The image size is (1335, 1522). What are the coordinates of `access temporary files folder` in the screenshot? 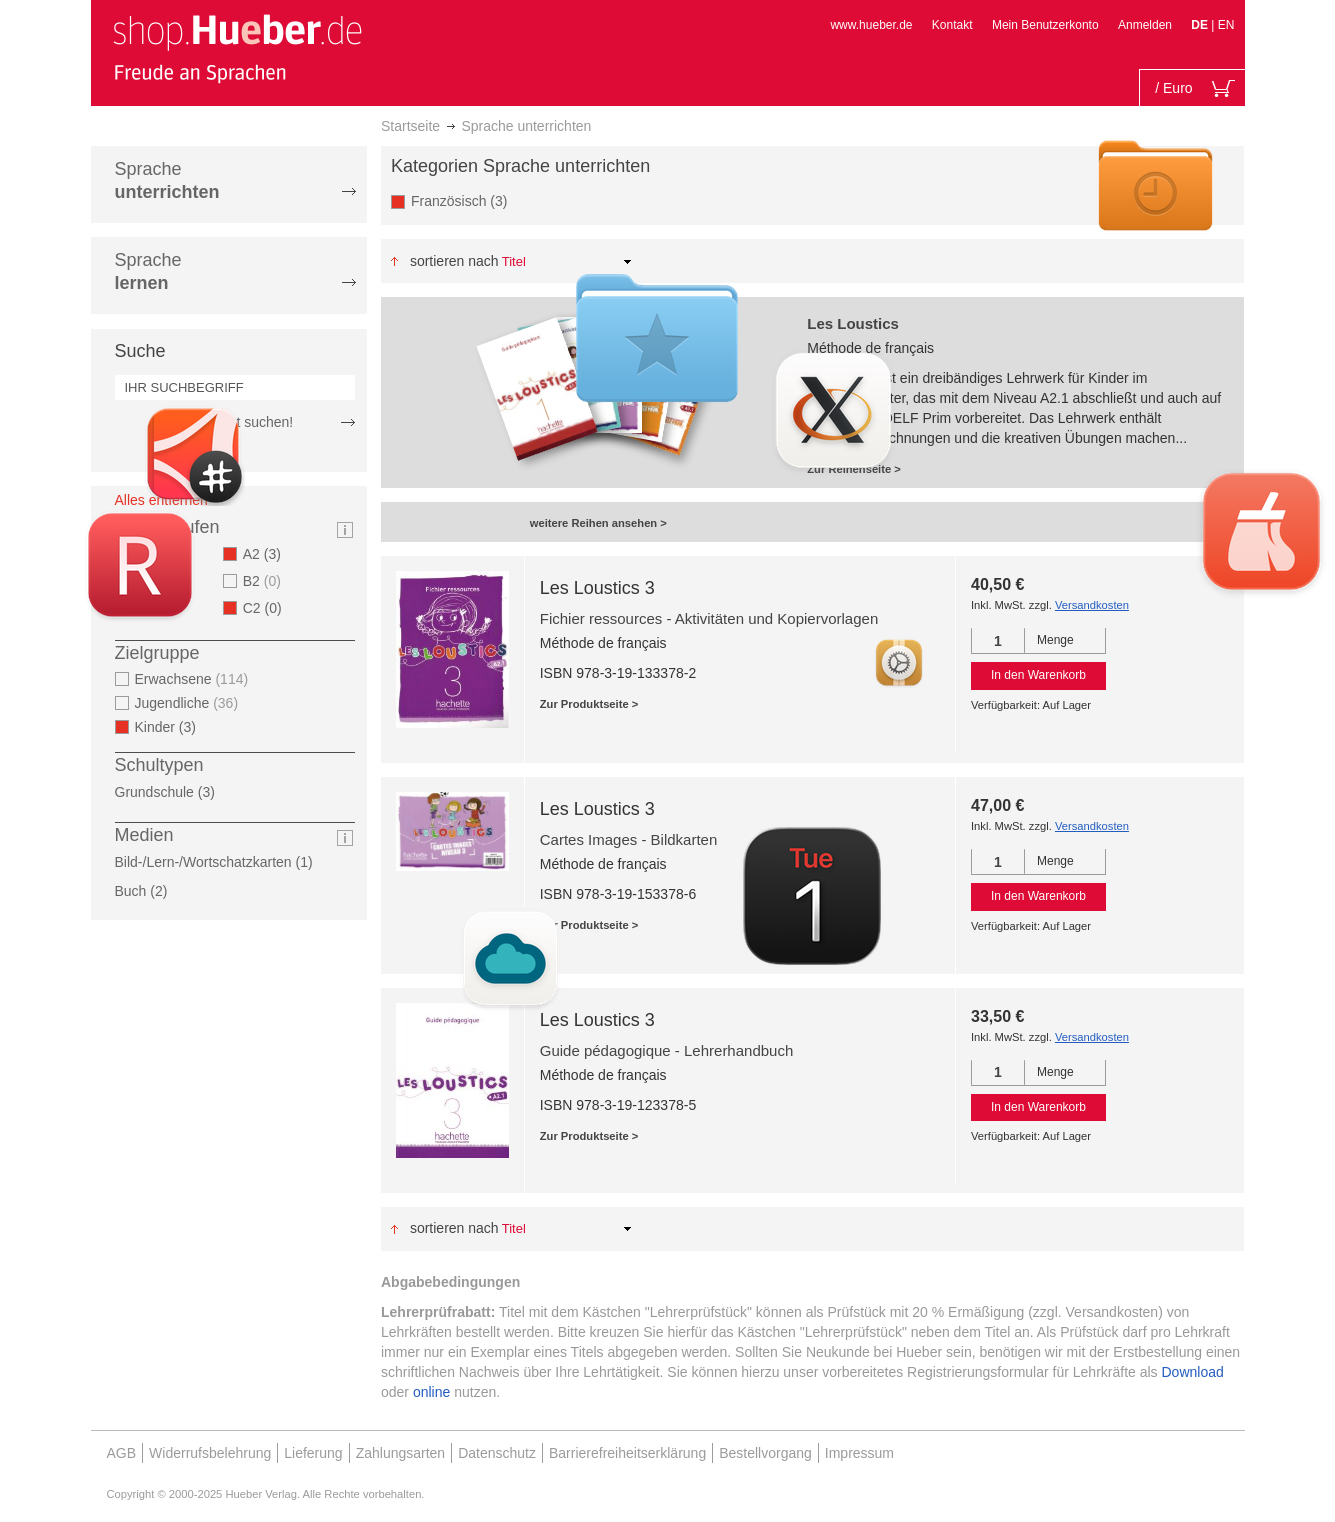 It's located at (1155, 185).